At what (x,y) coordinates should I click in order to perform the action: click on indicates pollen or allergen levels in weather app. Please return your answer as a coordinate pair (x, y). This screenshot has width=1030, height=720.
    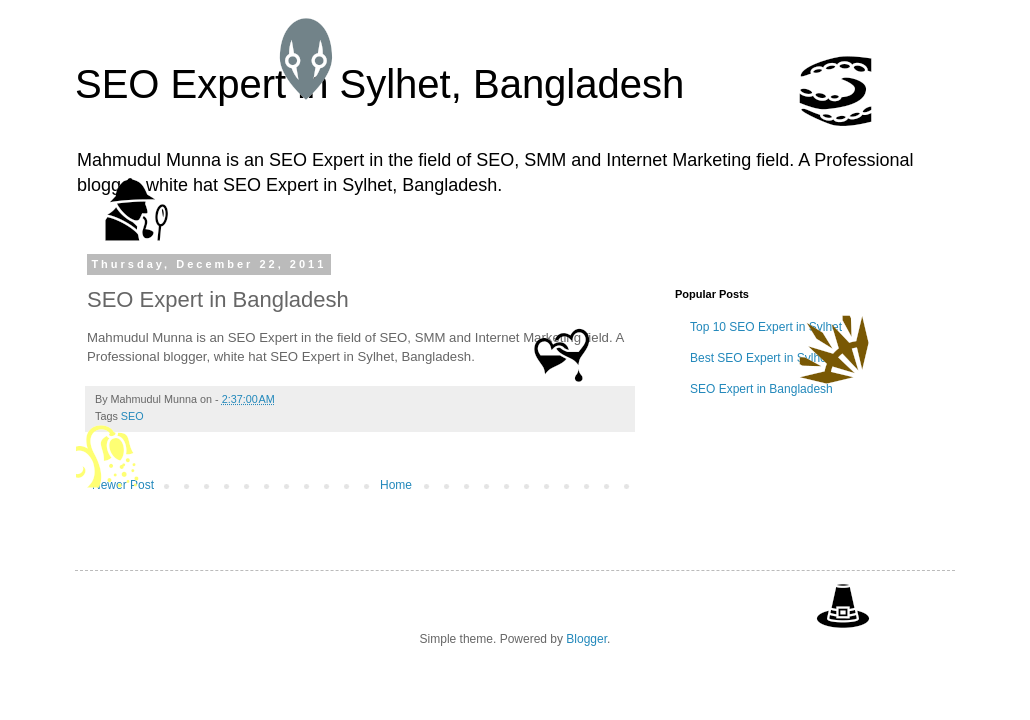
    Looking at the image, I should click on (107, 456).